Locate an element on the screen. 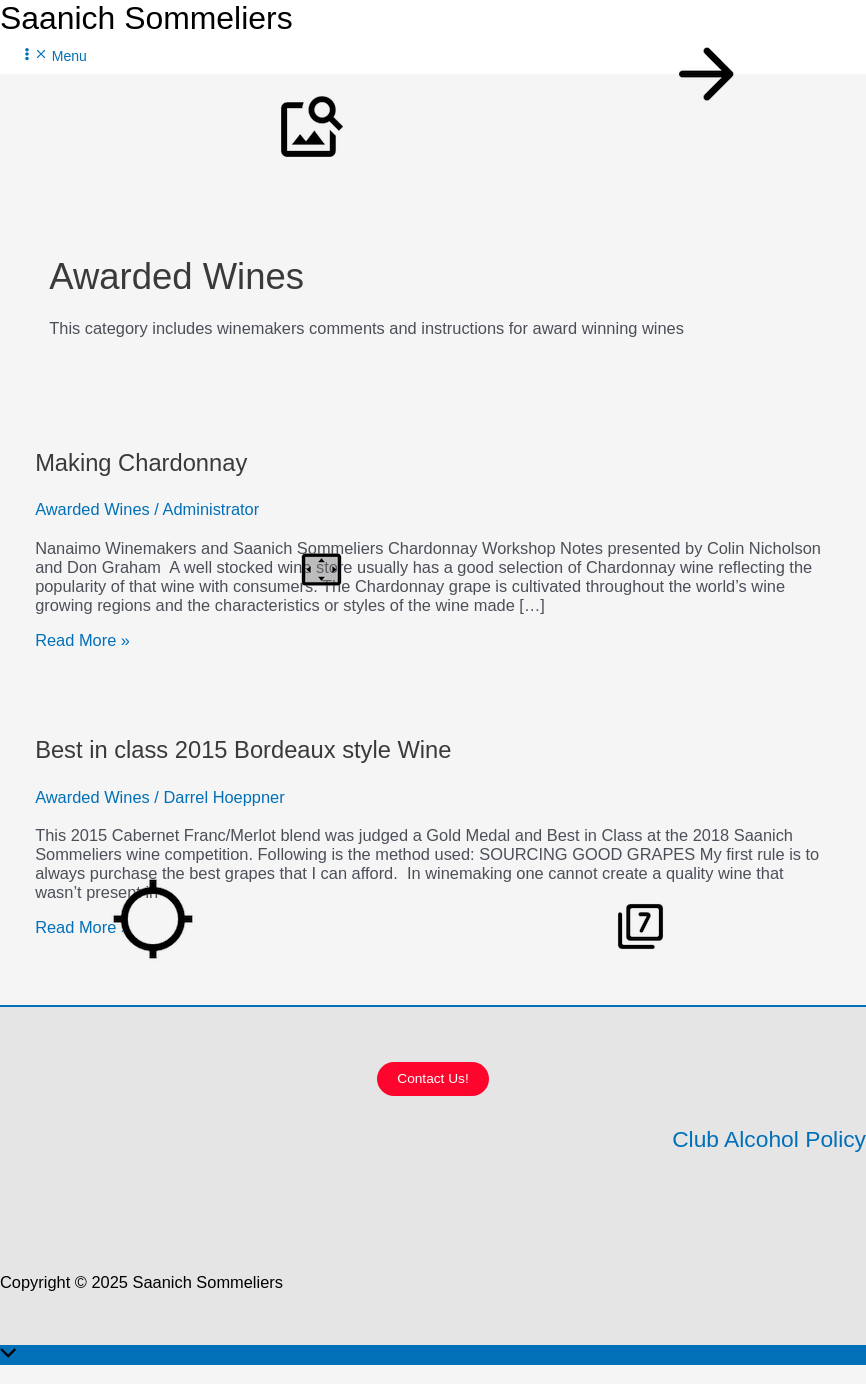 This screenshot has height=1384, width=866. searching for current location is located at coordinates (153, 919).